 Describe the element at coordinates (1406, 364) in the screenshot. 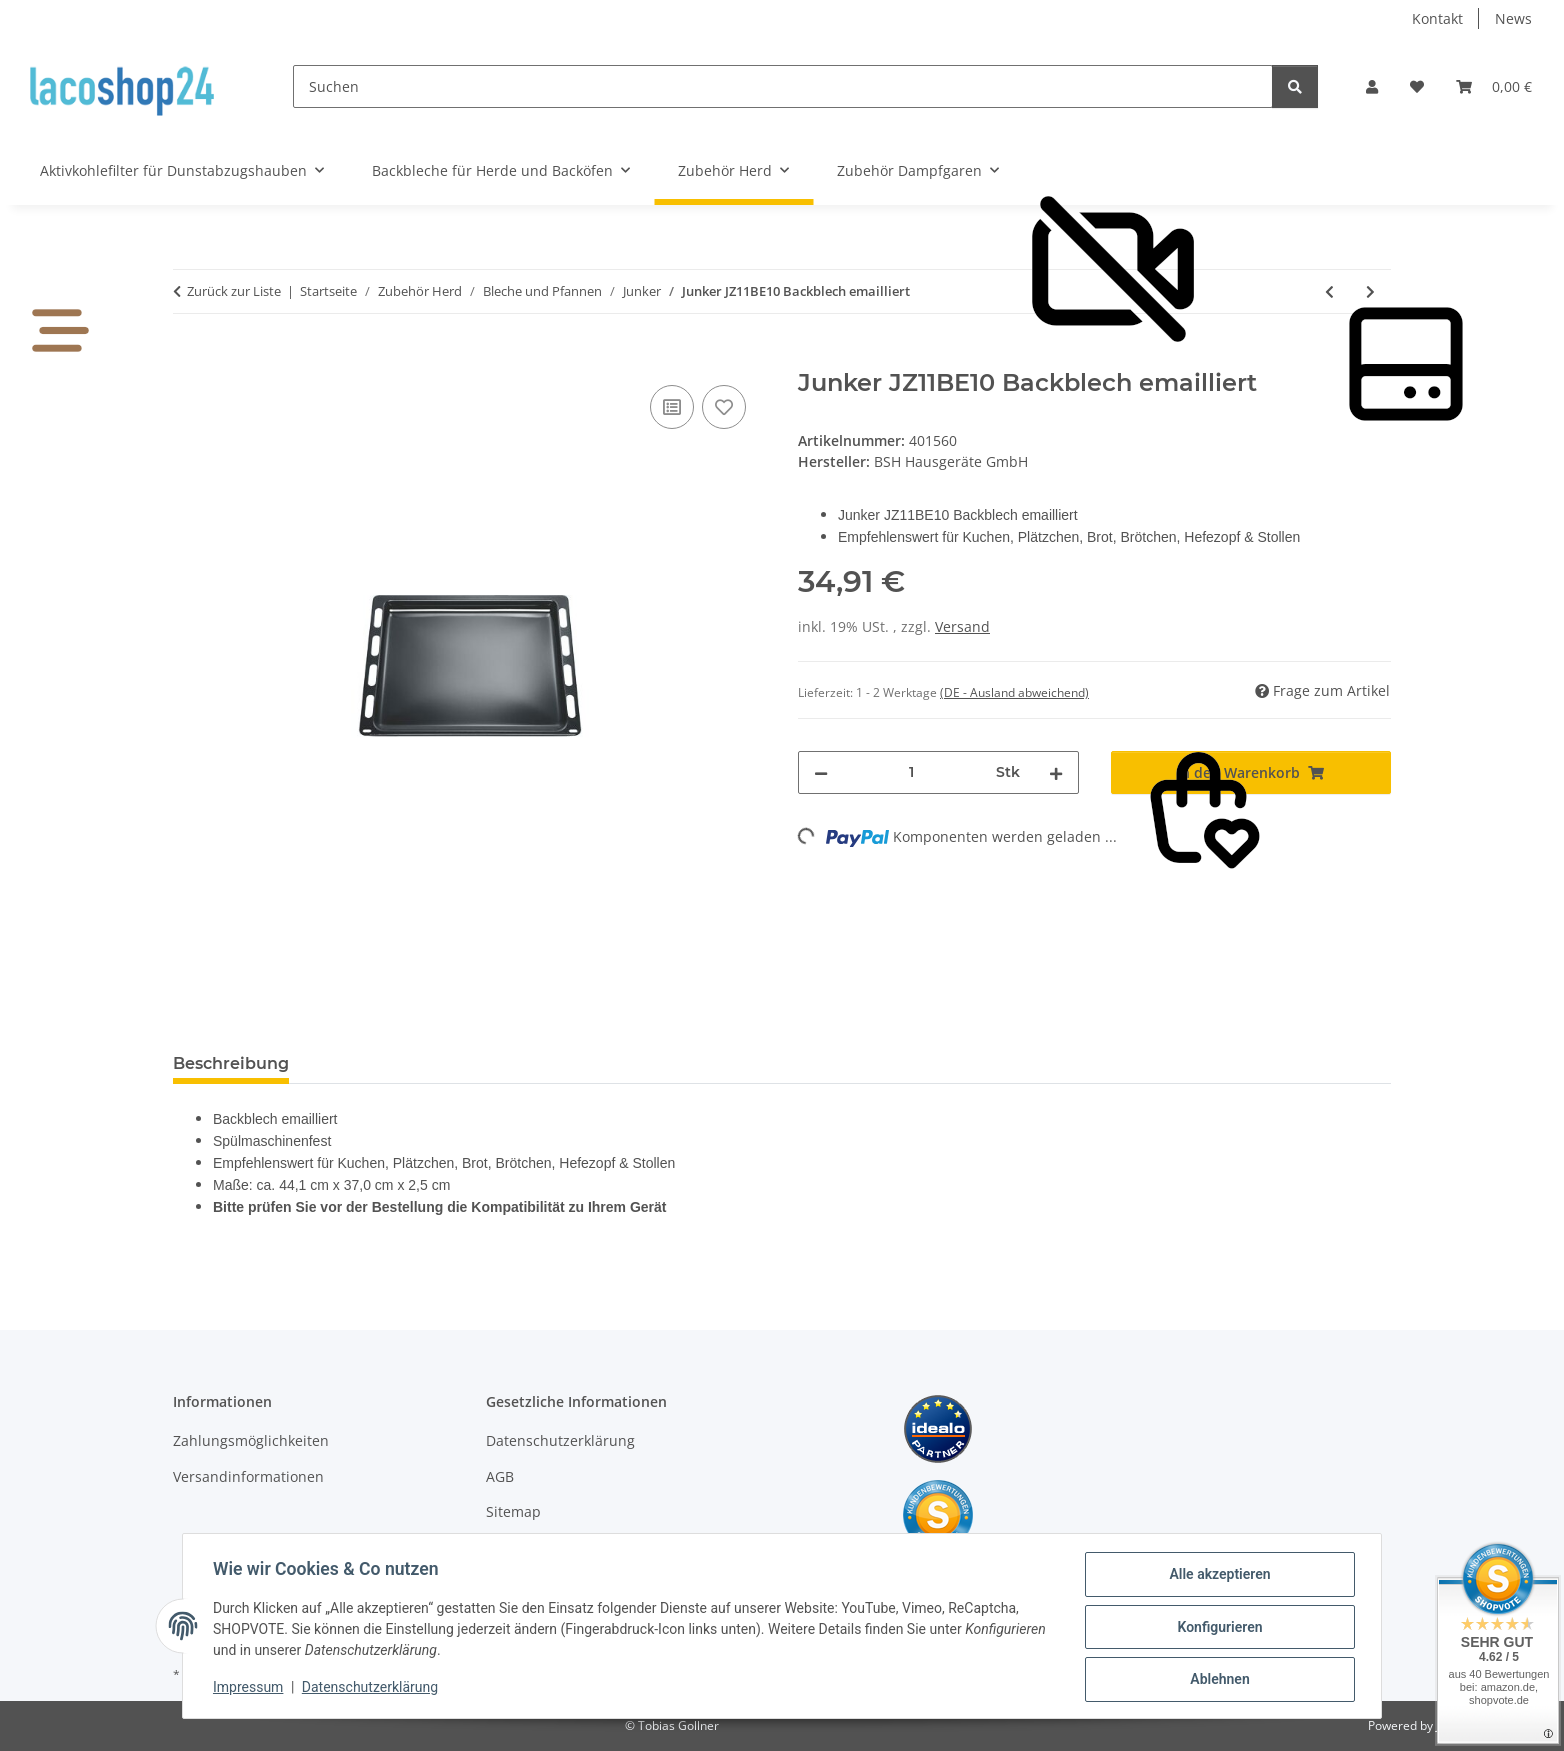

I see `access storage or disk management` at that location.